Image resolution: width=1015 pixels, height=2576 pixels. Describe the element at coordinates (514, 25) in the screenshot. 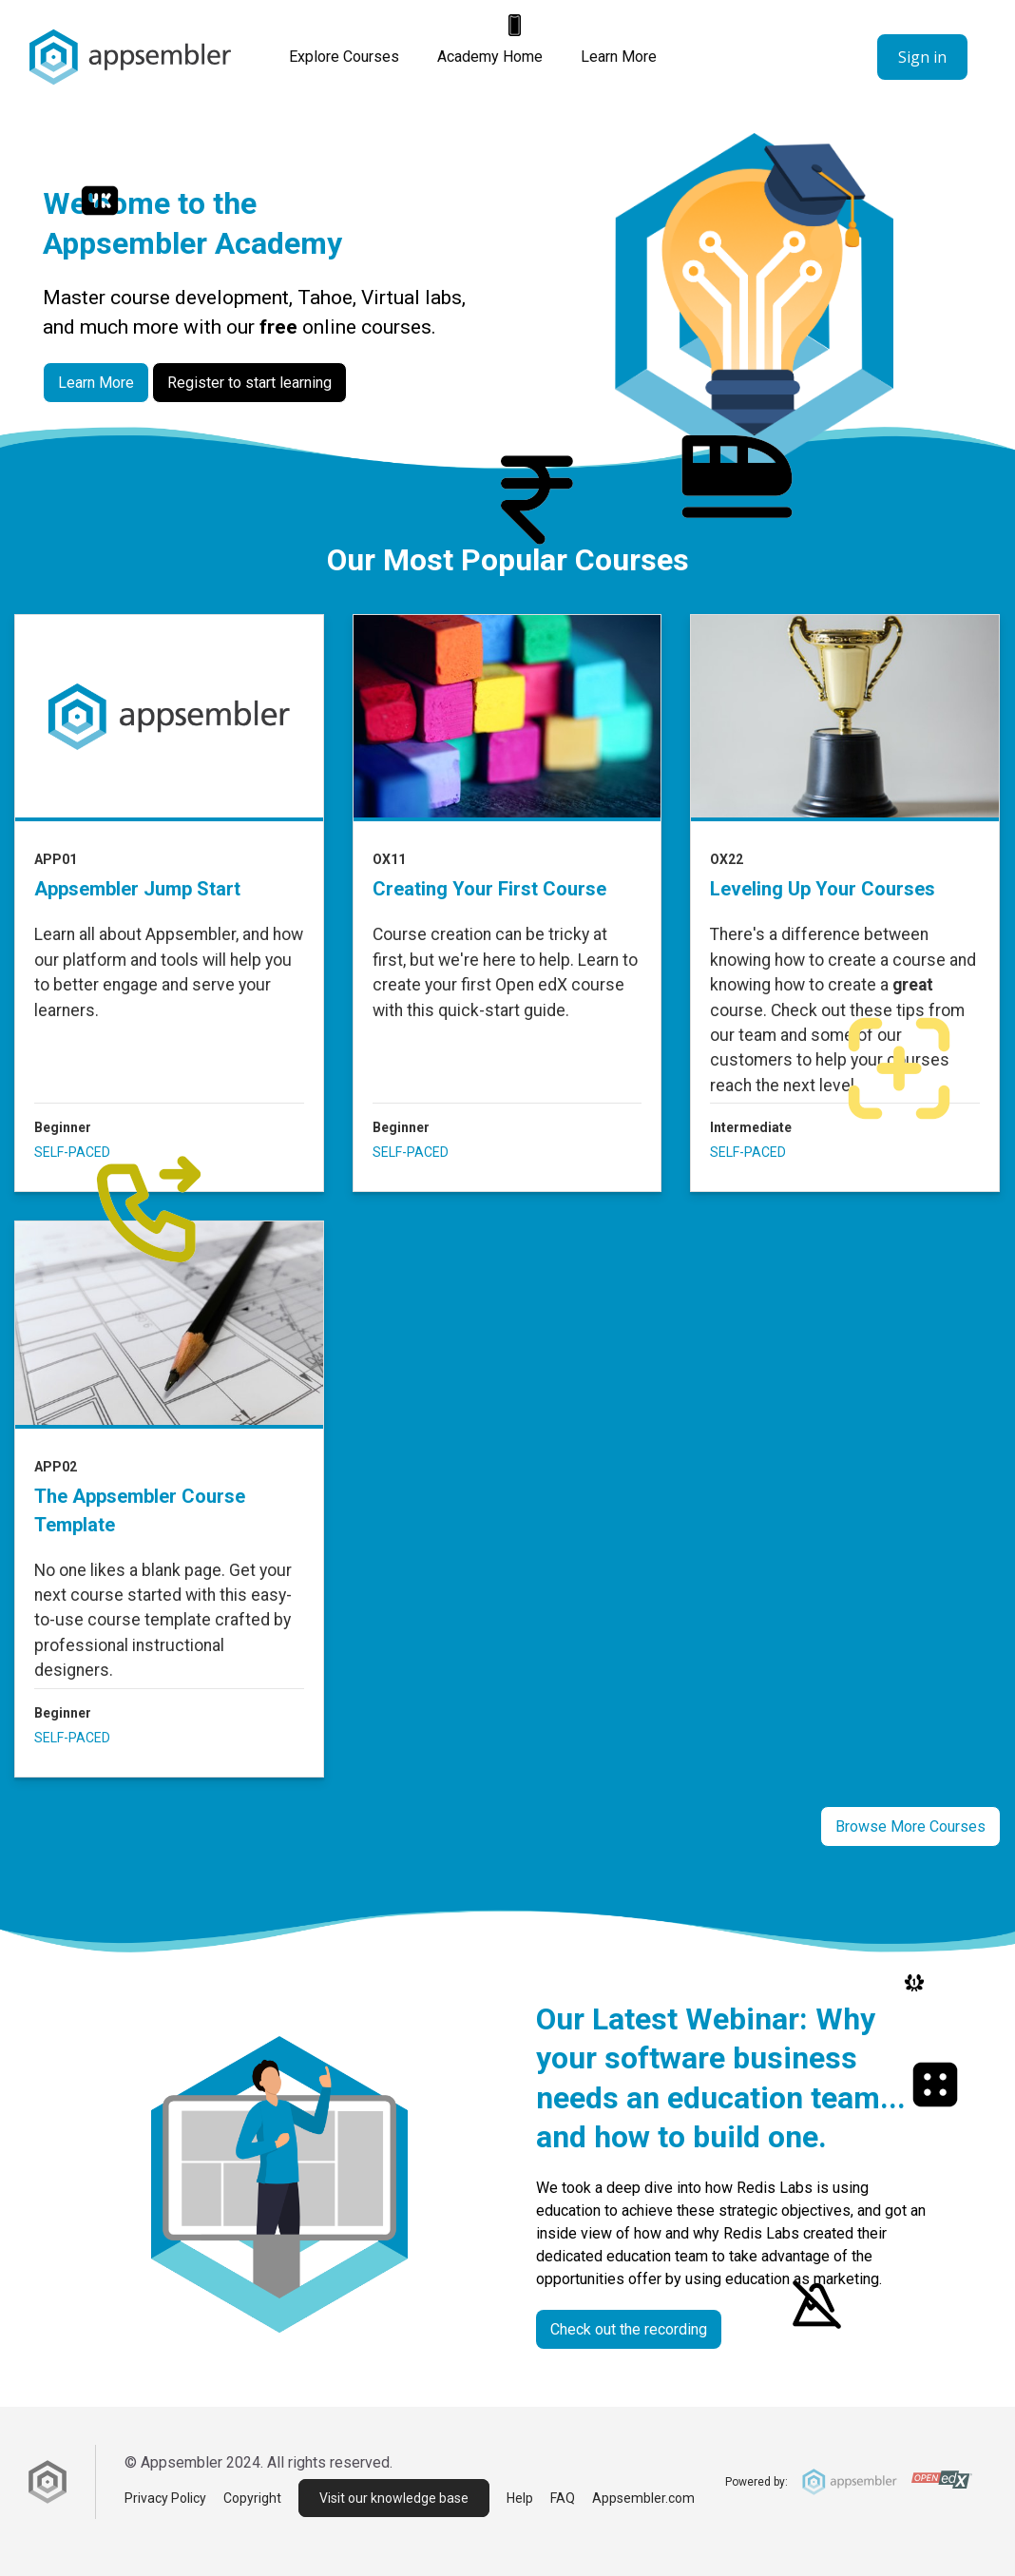

I see `switch to mobile view` at that location.